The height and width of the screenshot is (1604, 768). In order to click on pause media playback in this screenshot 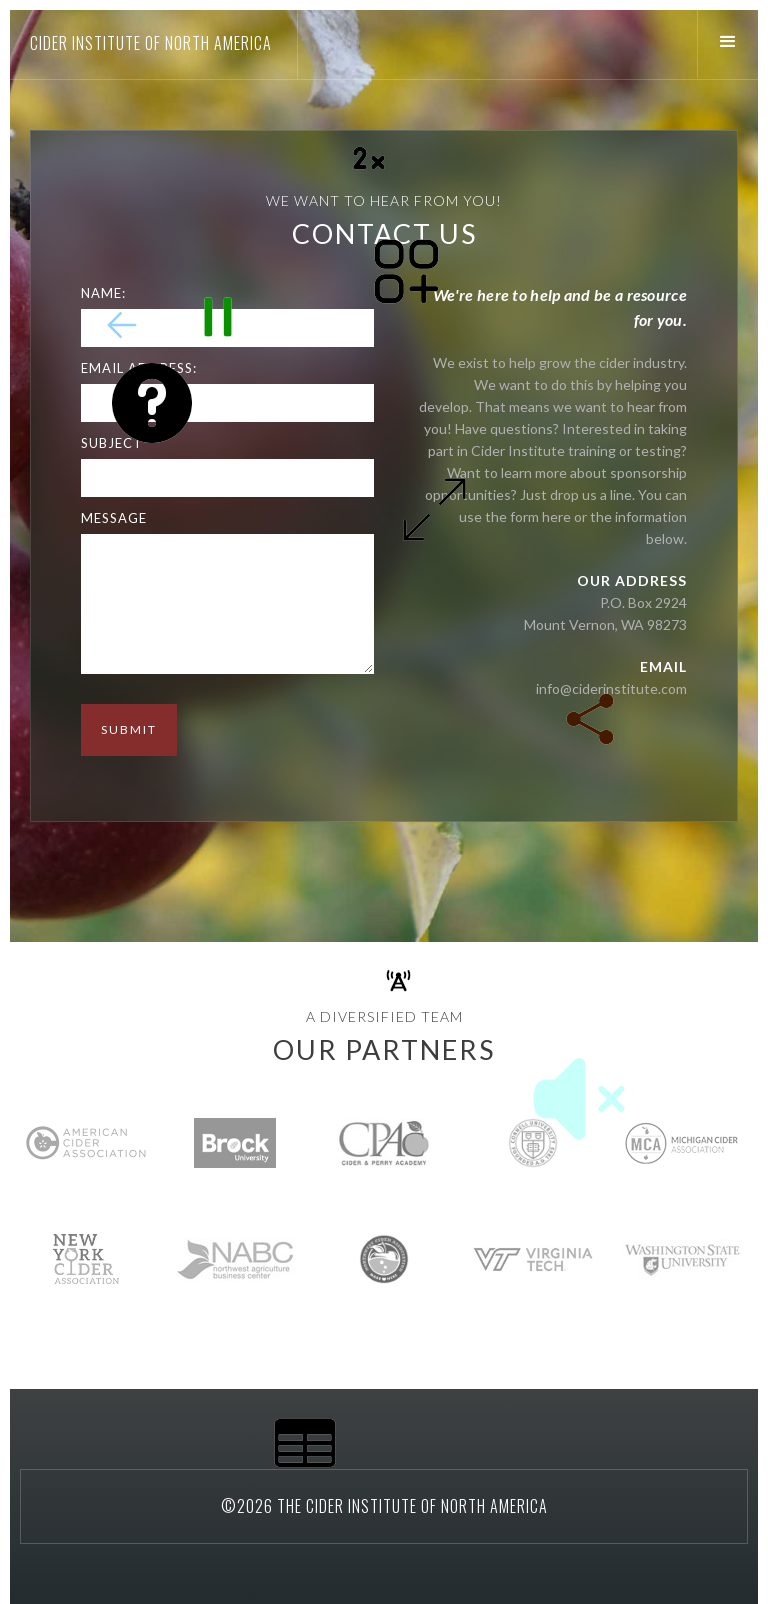, I will do `click(218, 317)`.